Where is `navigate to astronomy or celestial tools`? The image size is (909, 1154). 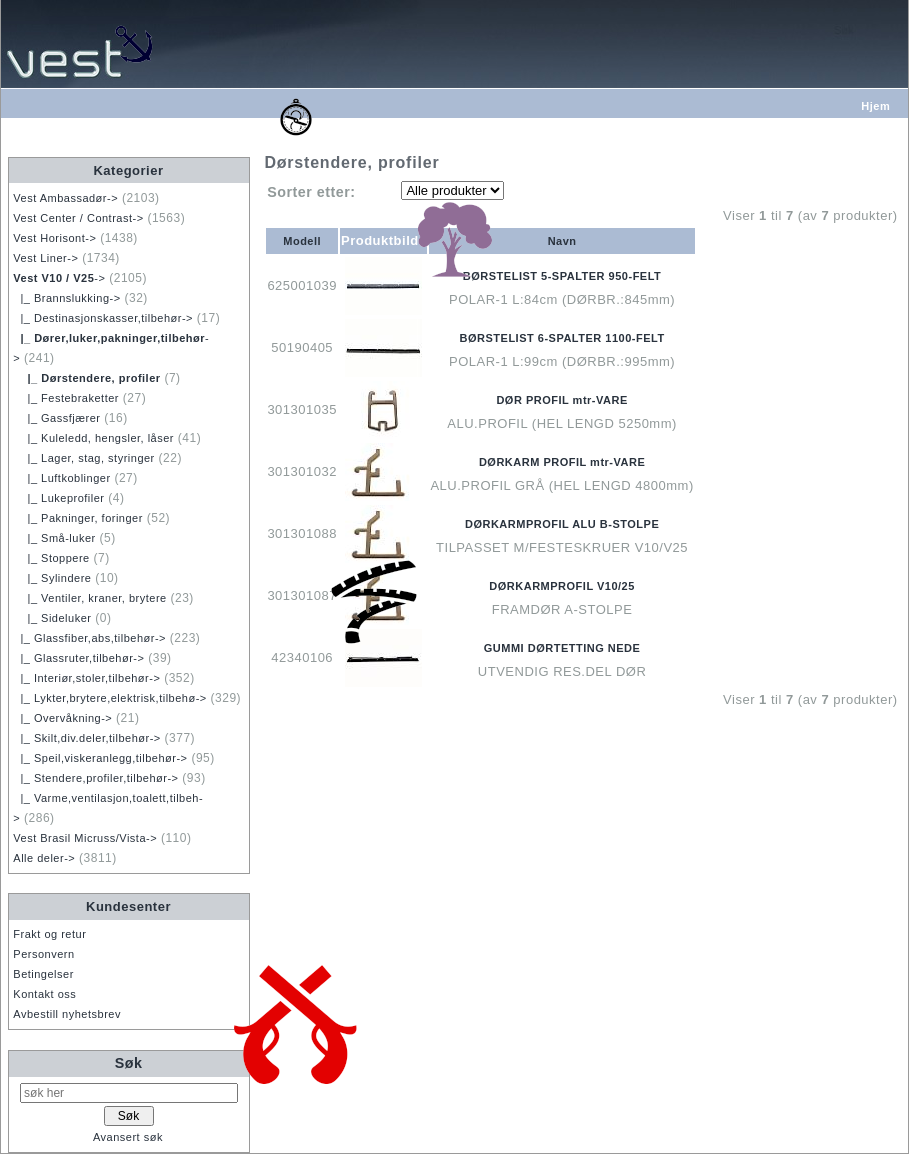
navigate to astronomy or celestial tools is located at coordinates (296, 117).